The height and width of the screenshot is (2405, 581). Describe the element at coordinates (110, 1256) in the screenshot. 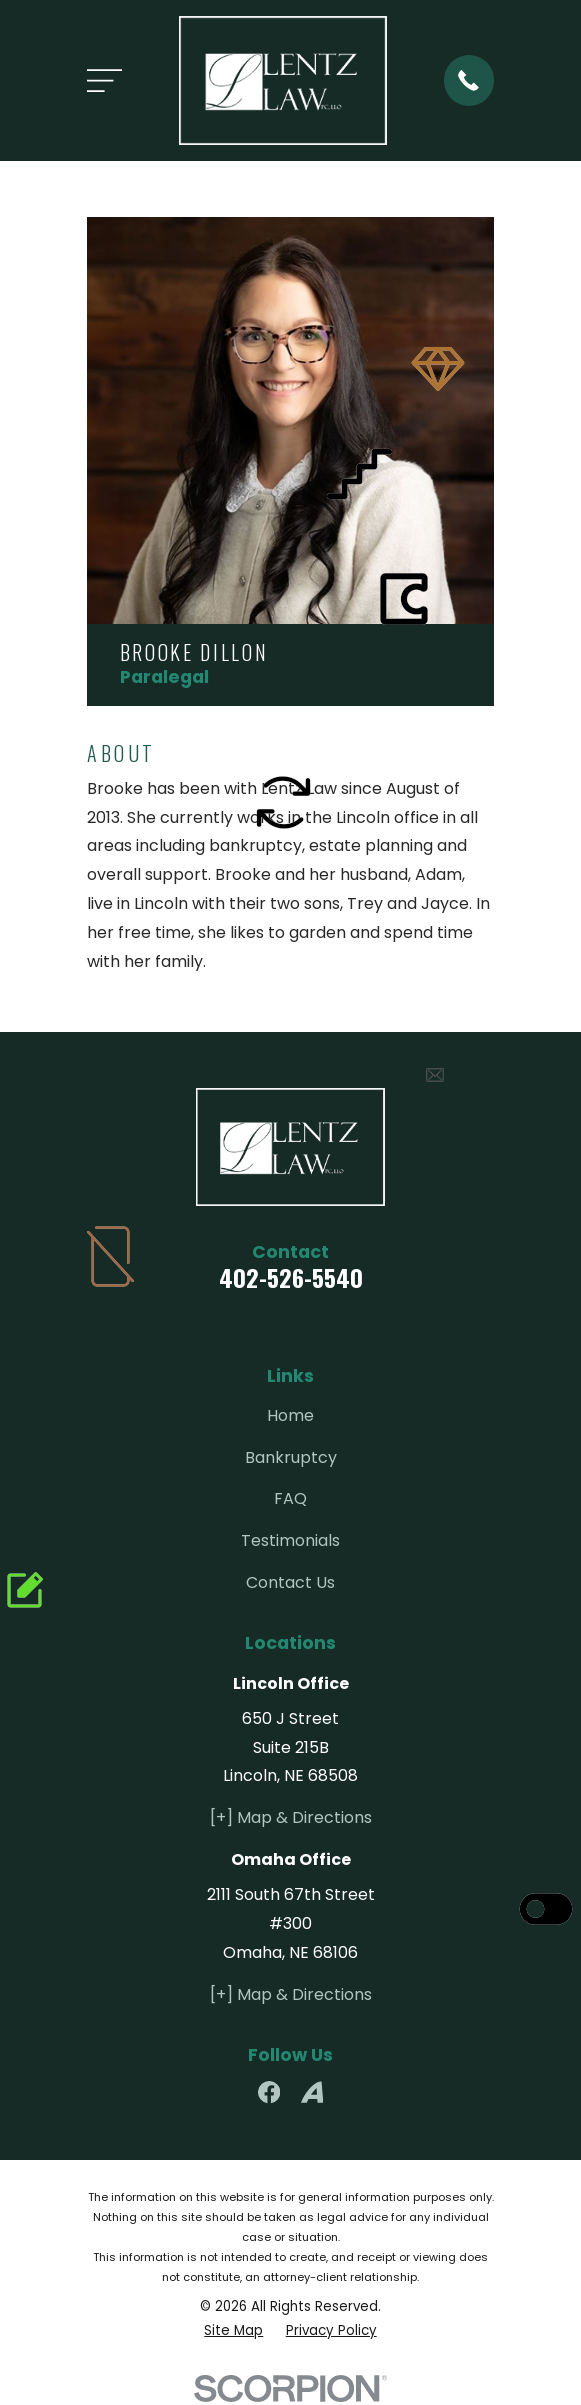

I see `mobile device unavailable or disabled` at that location.